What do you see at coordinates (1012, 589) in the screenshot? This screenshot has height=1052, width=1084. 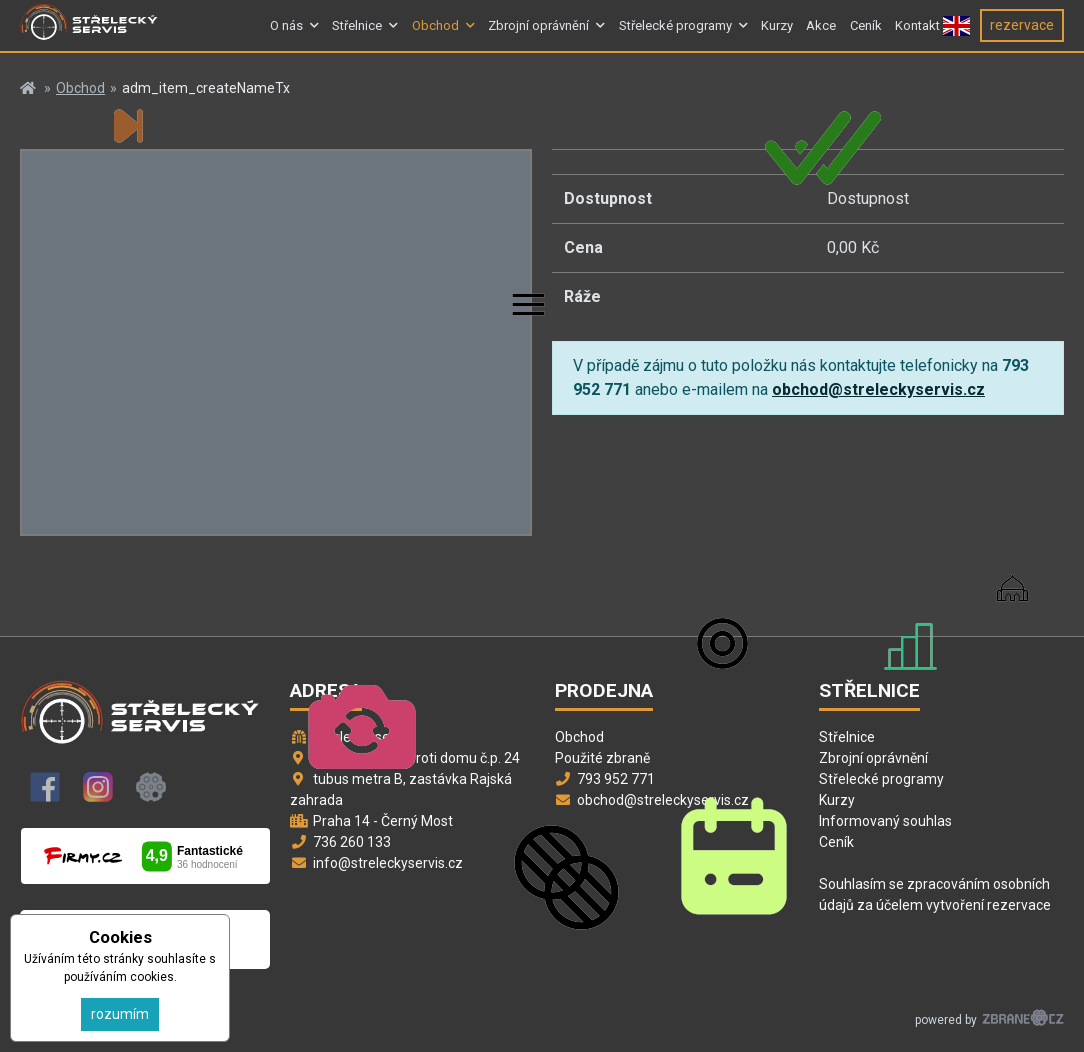 I see `indicates a mosque or islamic place of worship nearby` at bounding box center [1012, 589].